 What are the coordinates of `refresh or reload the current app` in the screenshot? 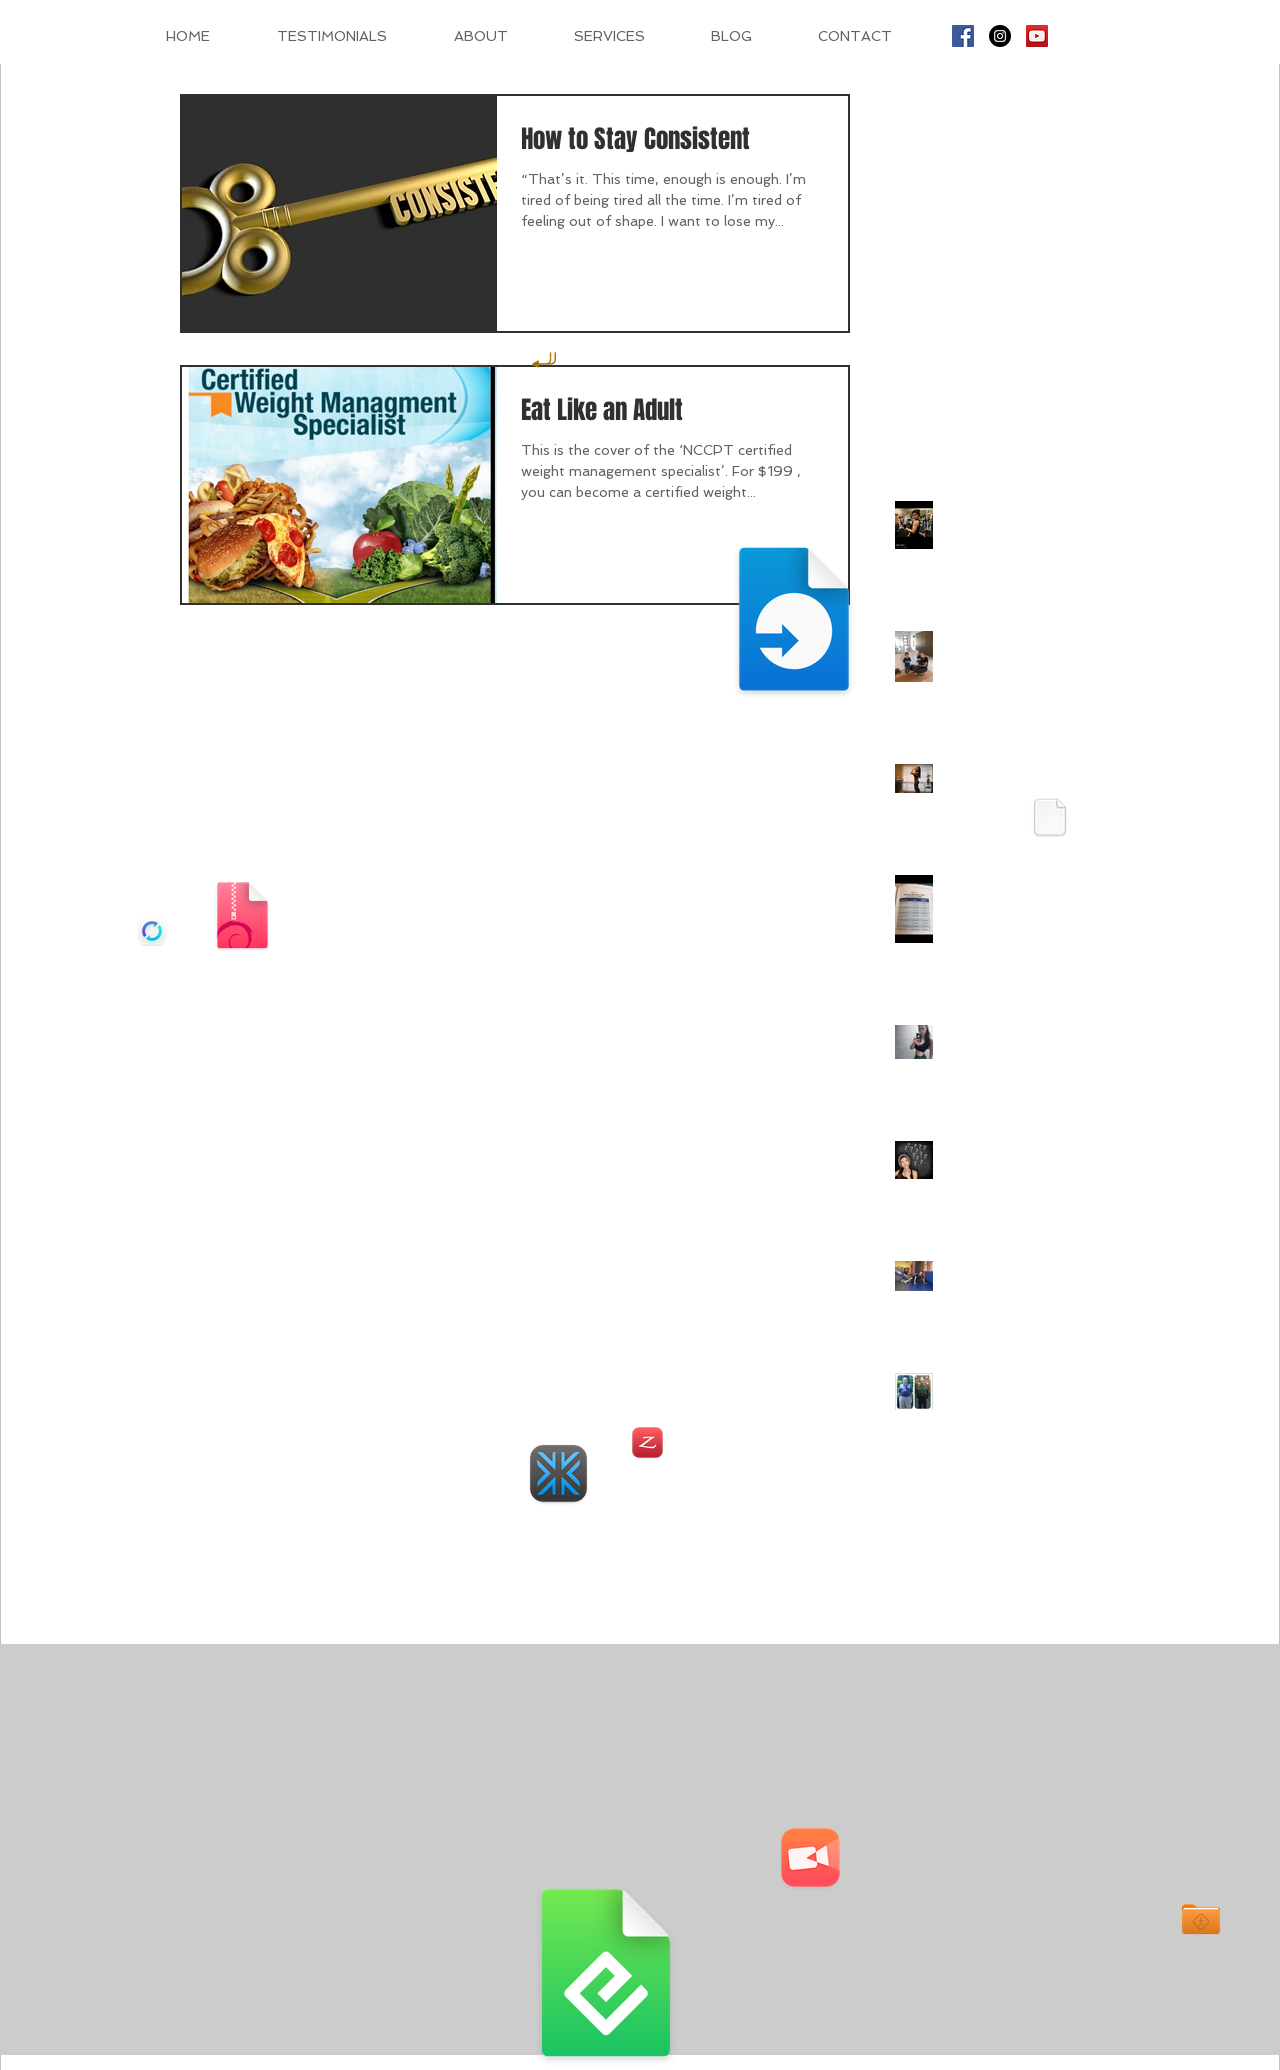 It's located at (152, 931).